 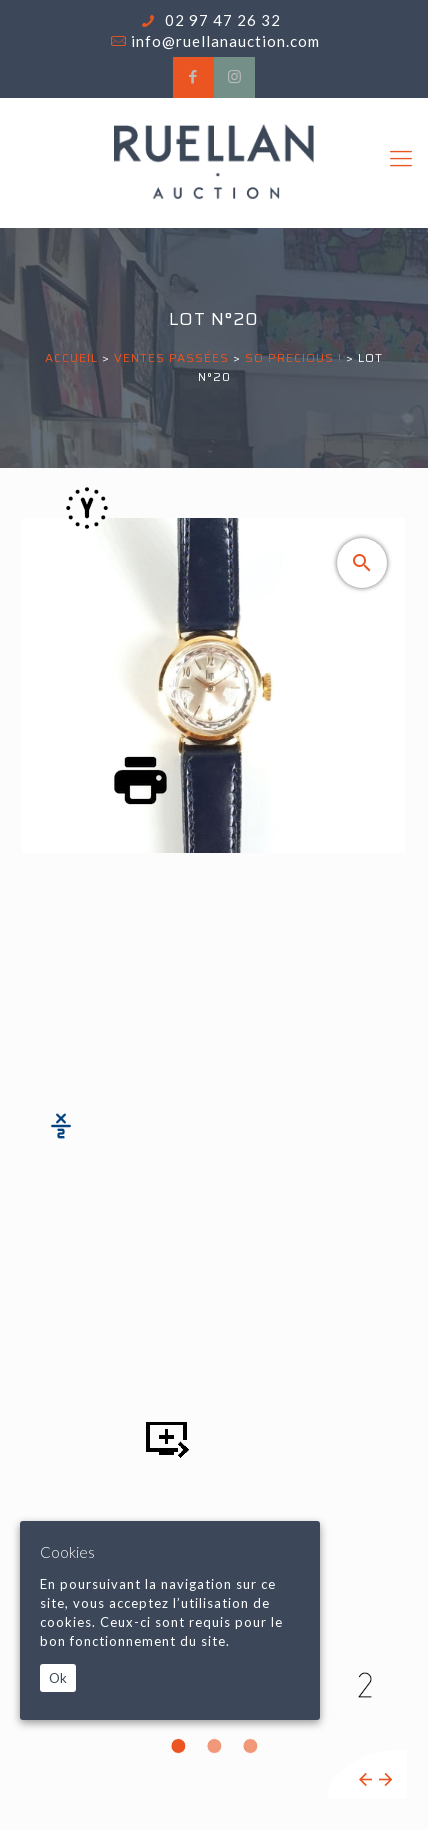 What do you see at coordinates (365, 1685) in the screenshot?
I see `indicates step two in a multi-step process` at bounding box center [365, 1685].